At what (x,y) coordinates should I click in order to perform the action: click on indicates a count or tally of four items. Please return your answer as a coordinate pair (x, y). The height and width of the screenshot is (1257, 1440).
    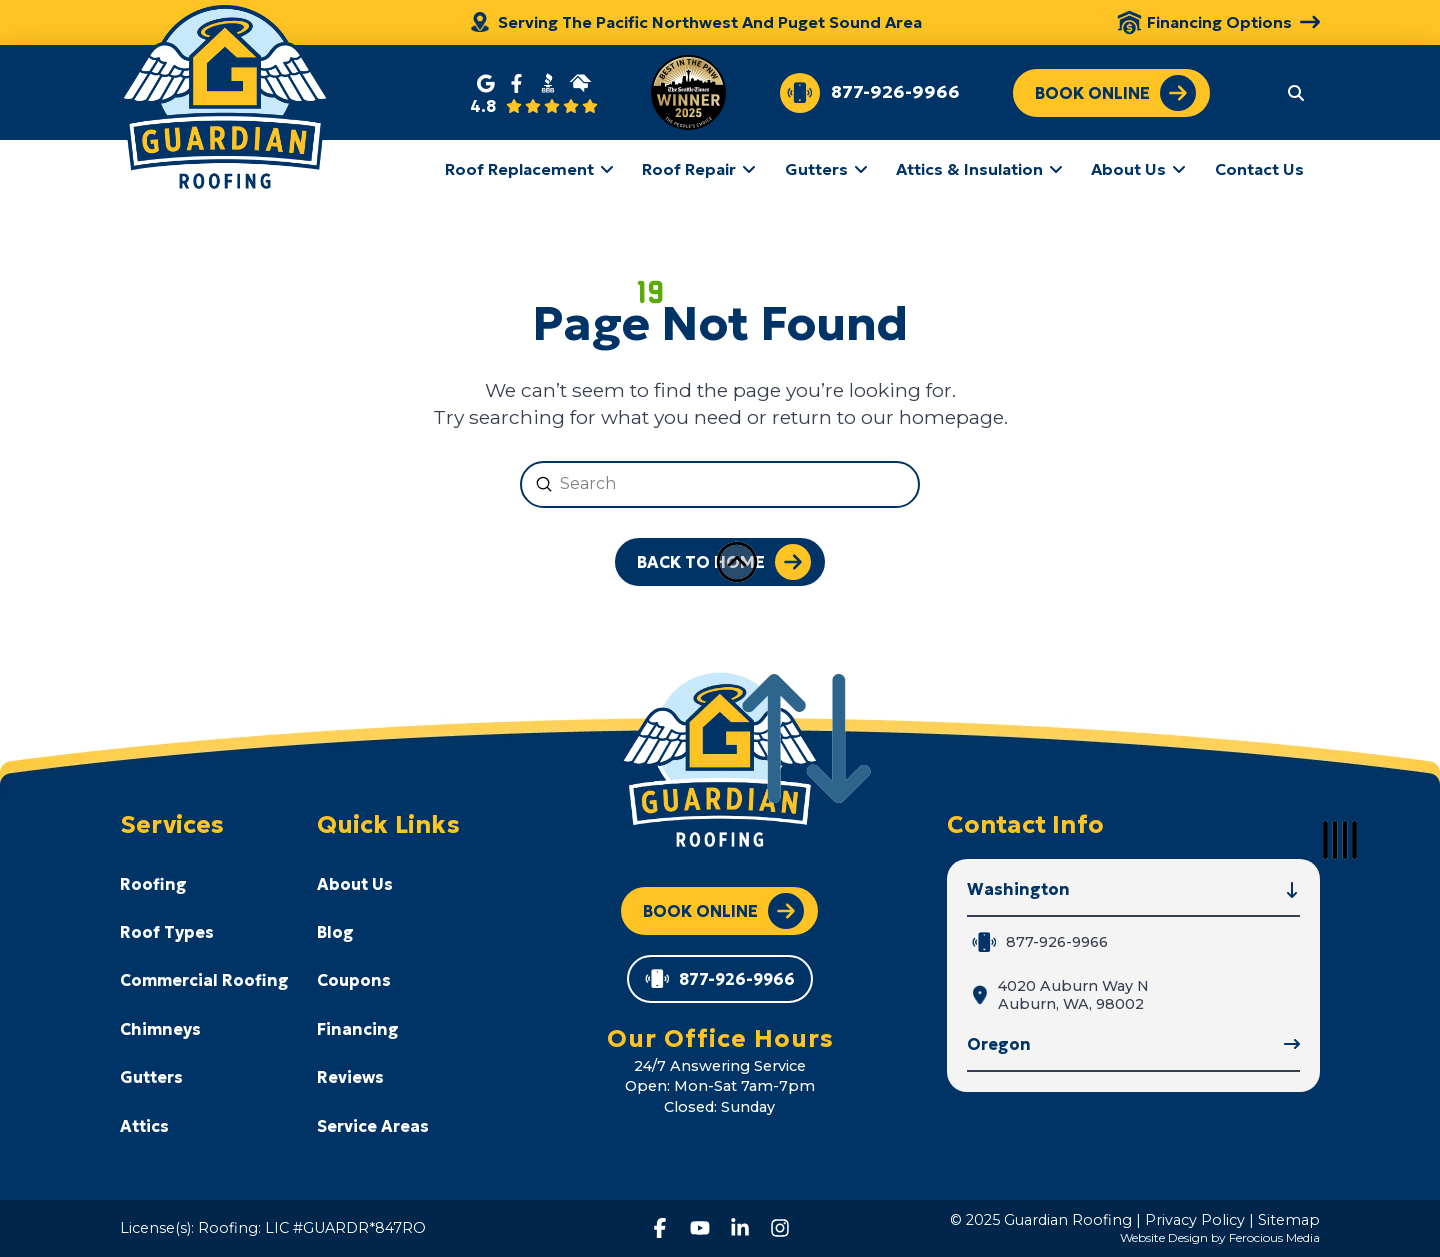
    Looking at the image, I should click on (1340, 840).